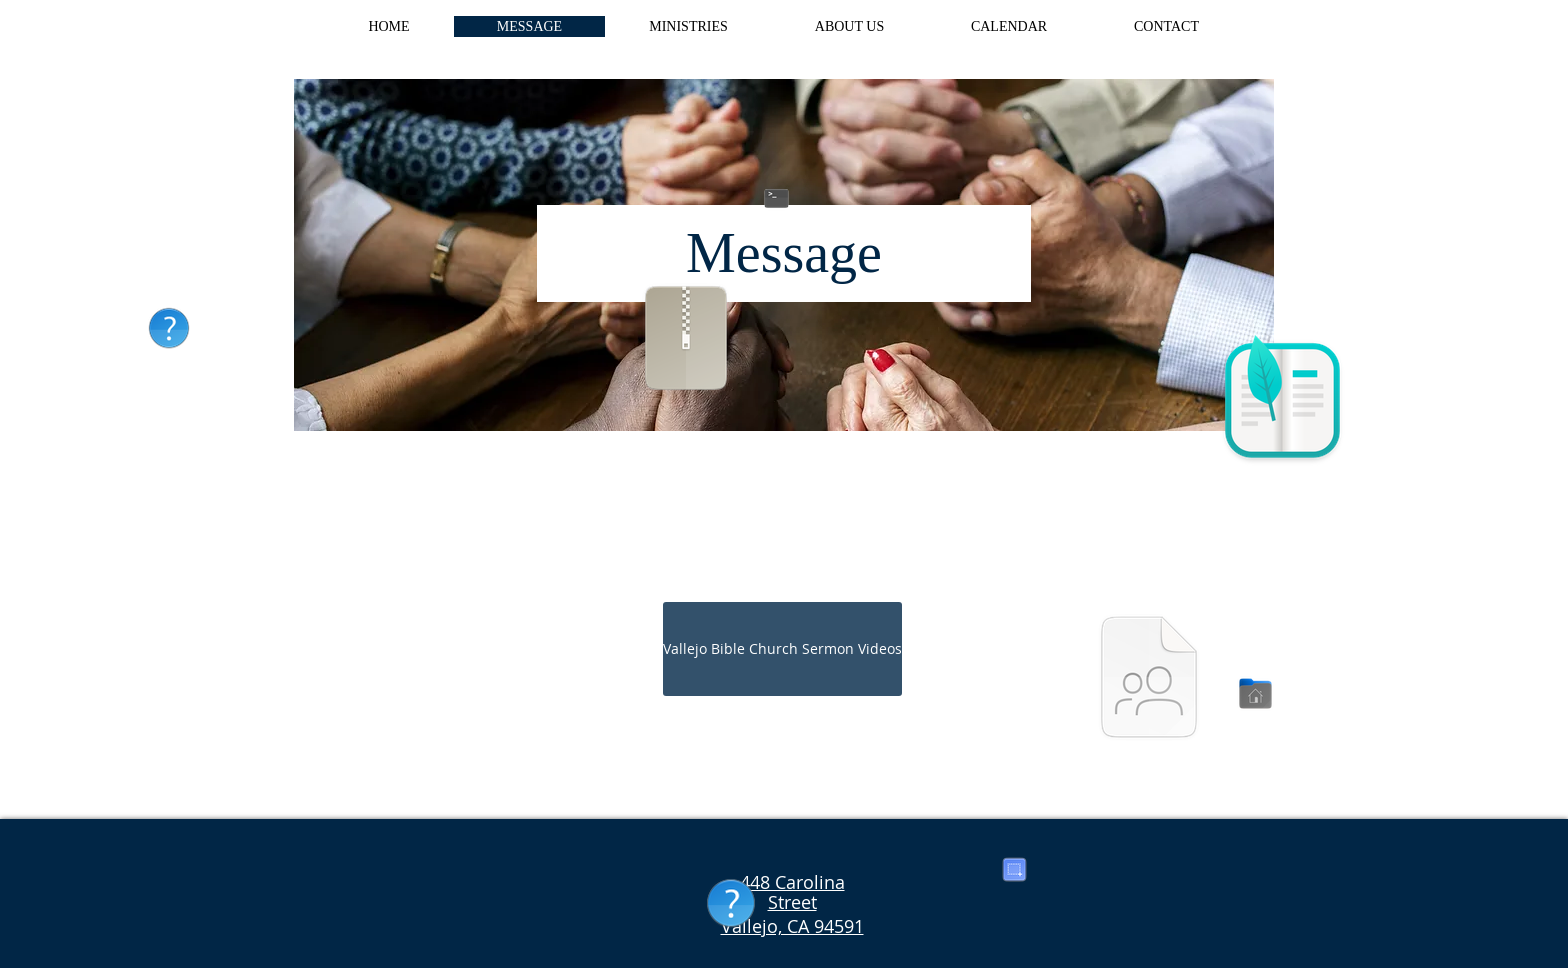 This screenshot has height=968, width=1568. What do you see at coordinates (1282, 400) in the screenshot?
I see `open foliate e-book reader app` at bounding box center [1282, 400].